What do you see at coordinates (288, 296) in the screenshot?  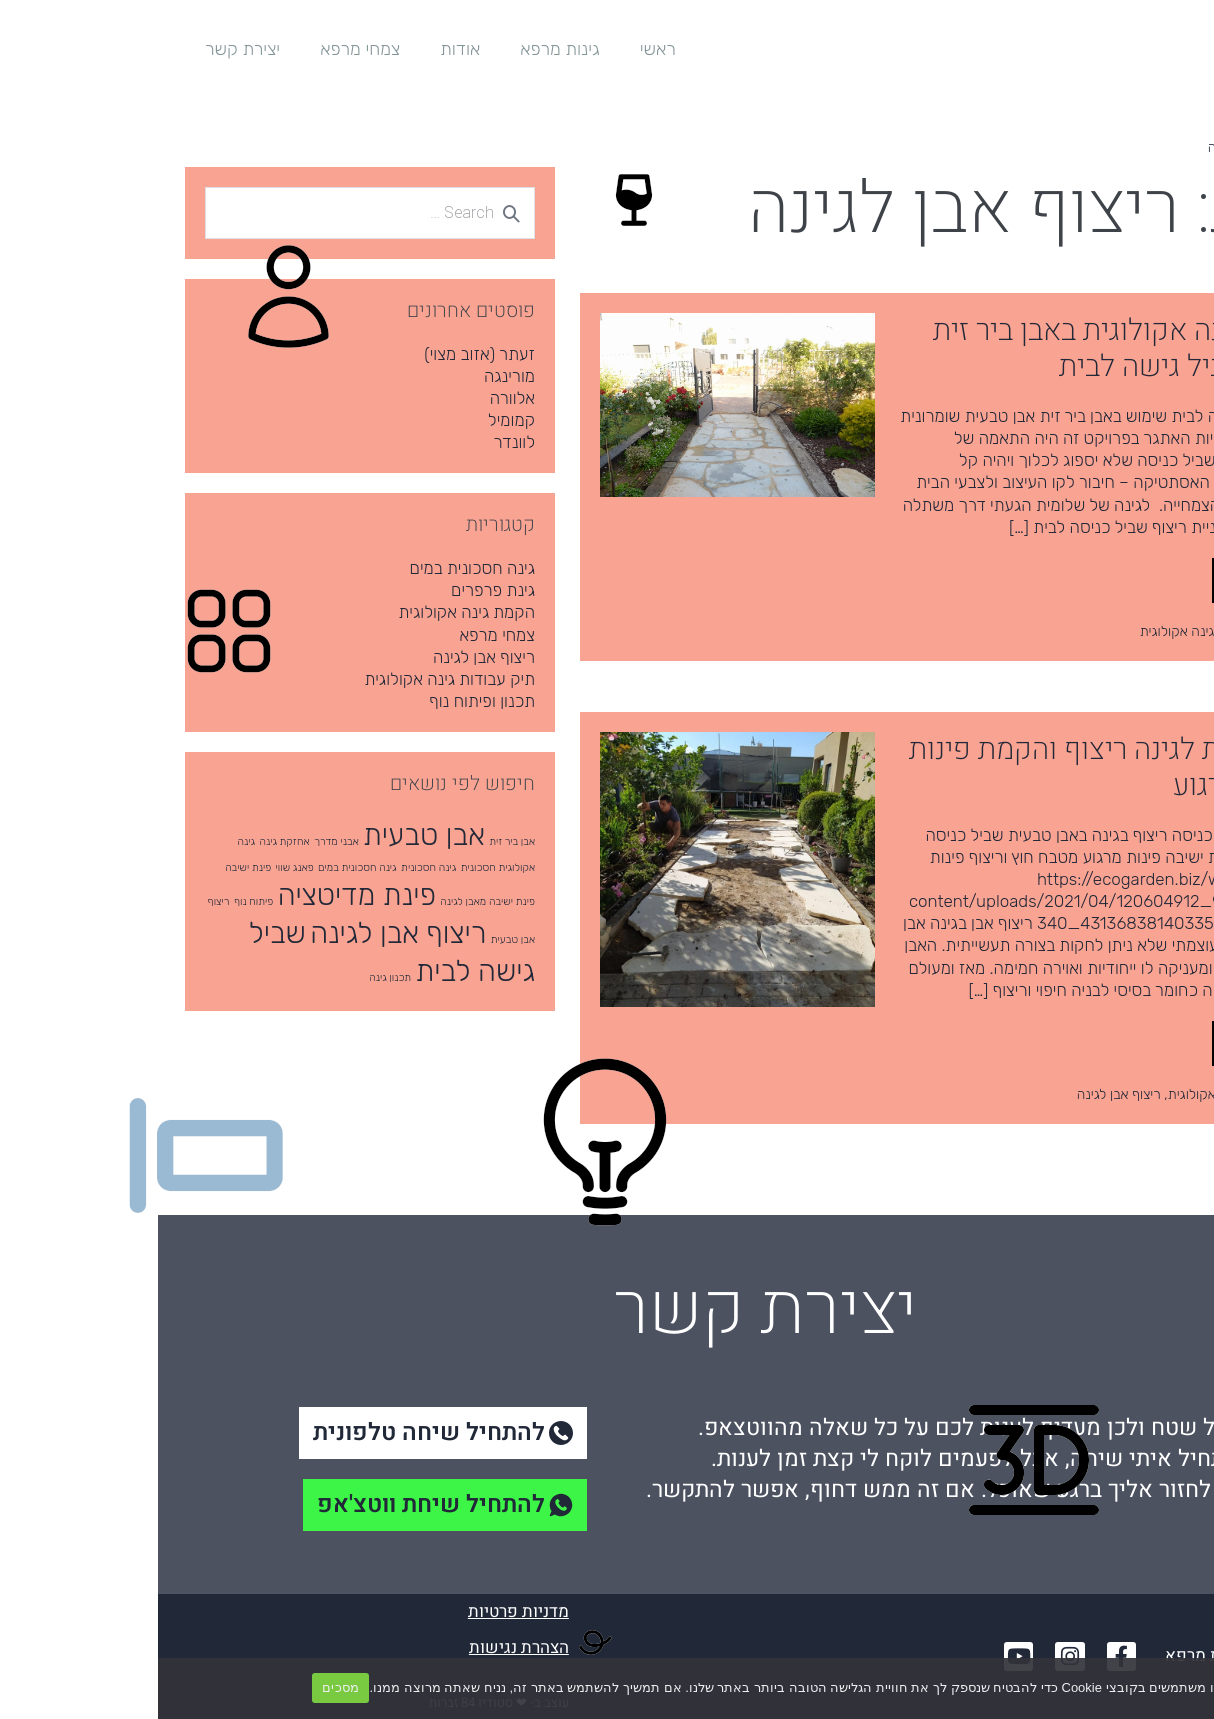 I see `view your profile` at bounding box center [288, 296].